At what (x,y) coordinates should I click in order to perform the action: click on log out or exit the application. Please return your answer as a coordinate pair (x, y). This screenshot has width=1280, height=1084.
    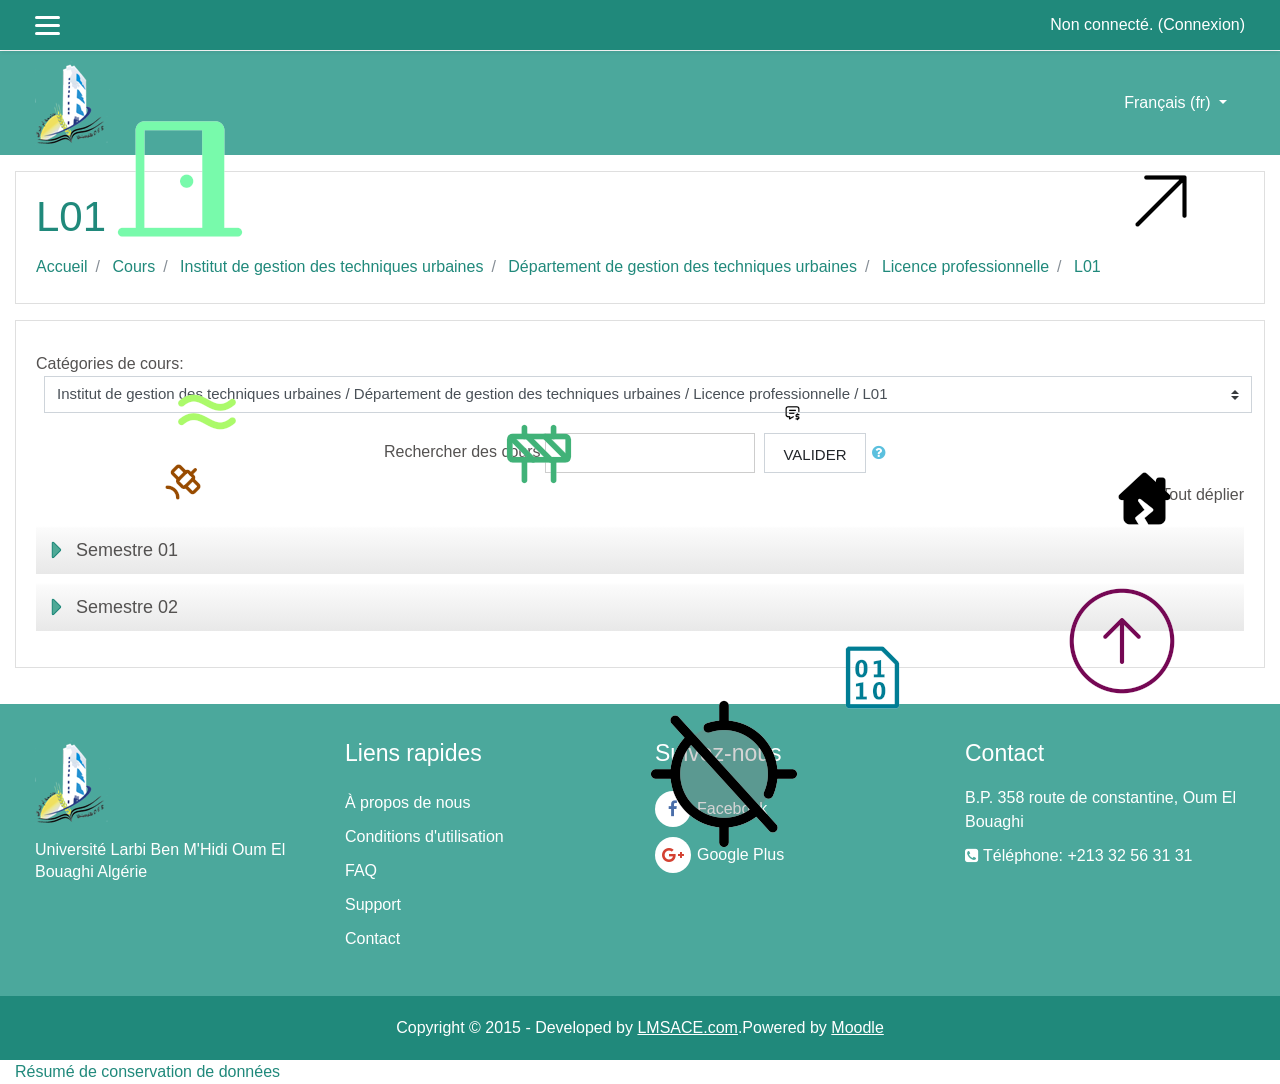
    Looking at the image, I should click on (180, 179).